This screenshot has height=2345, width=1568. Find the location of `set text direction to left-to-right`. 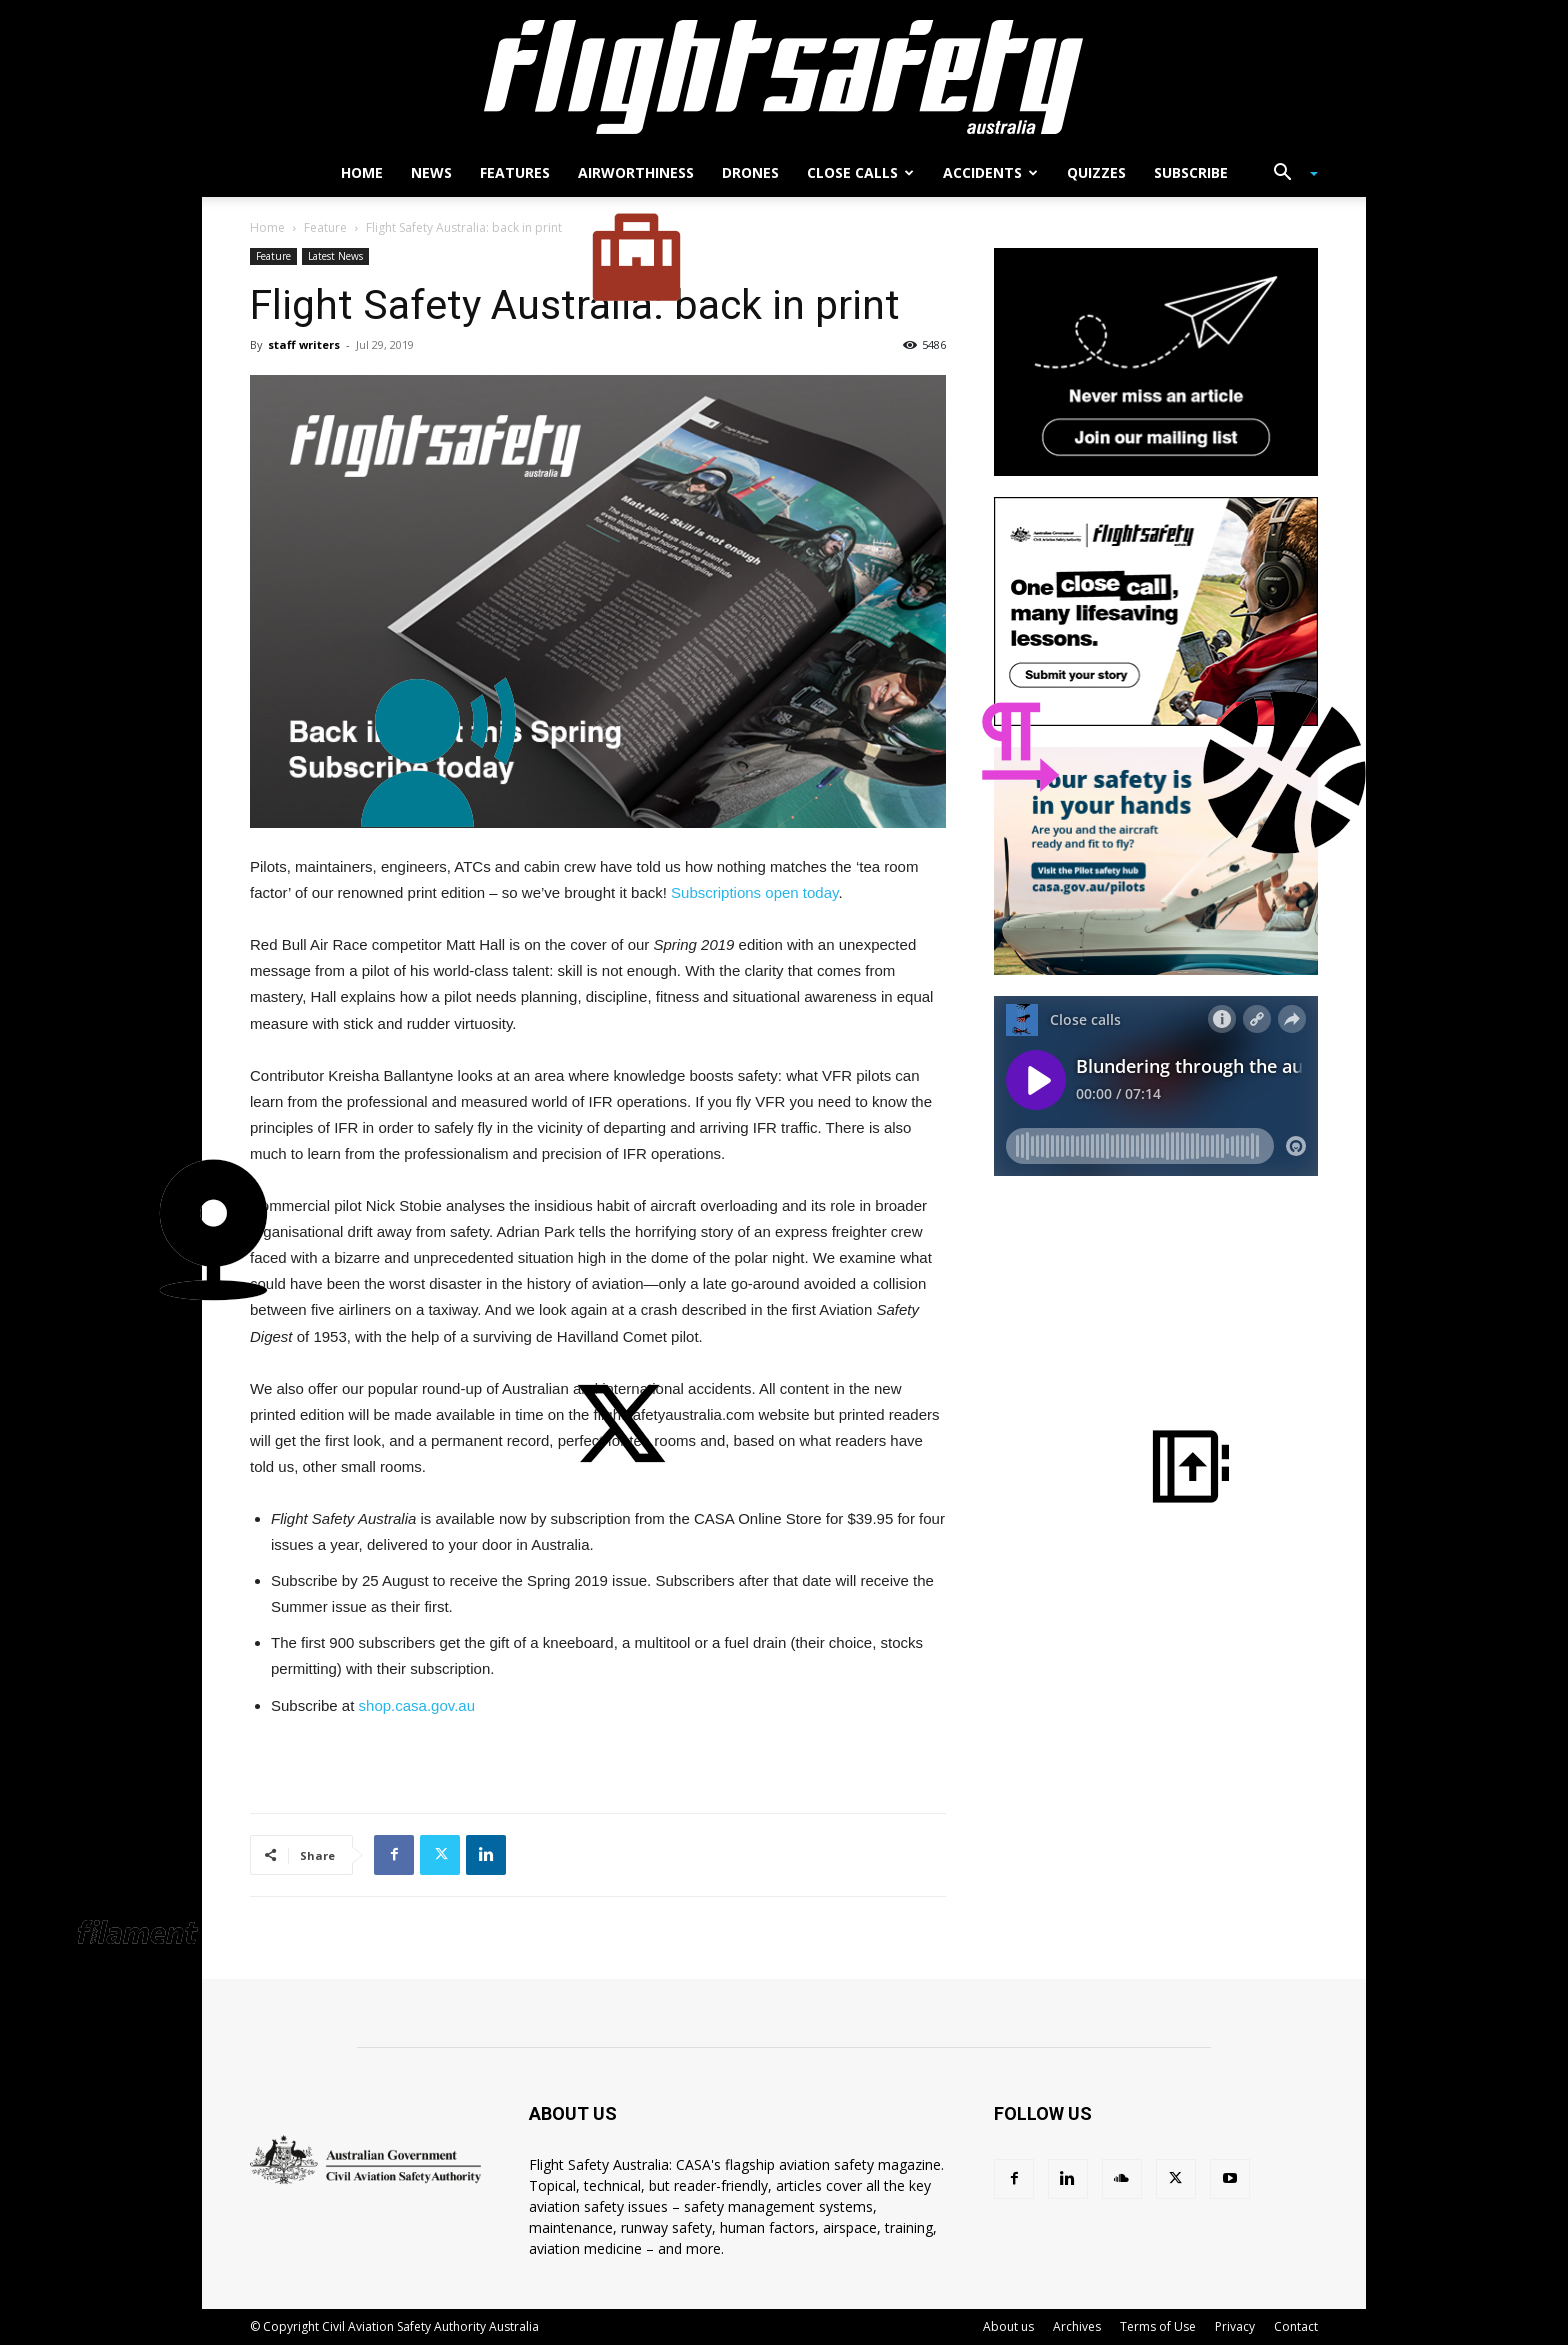

set text direction to left-to-right is located at coordinates (1016, 746).